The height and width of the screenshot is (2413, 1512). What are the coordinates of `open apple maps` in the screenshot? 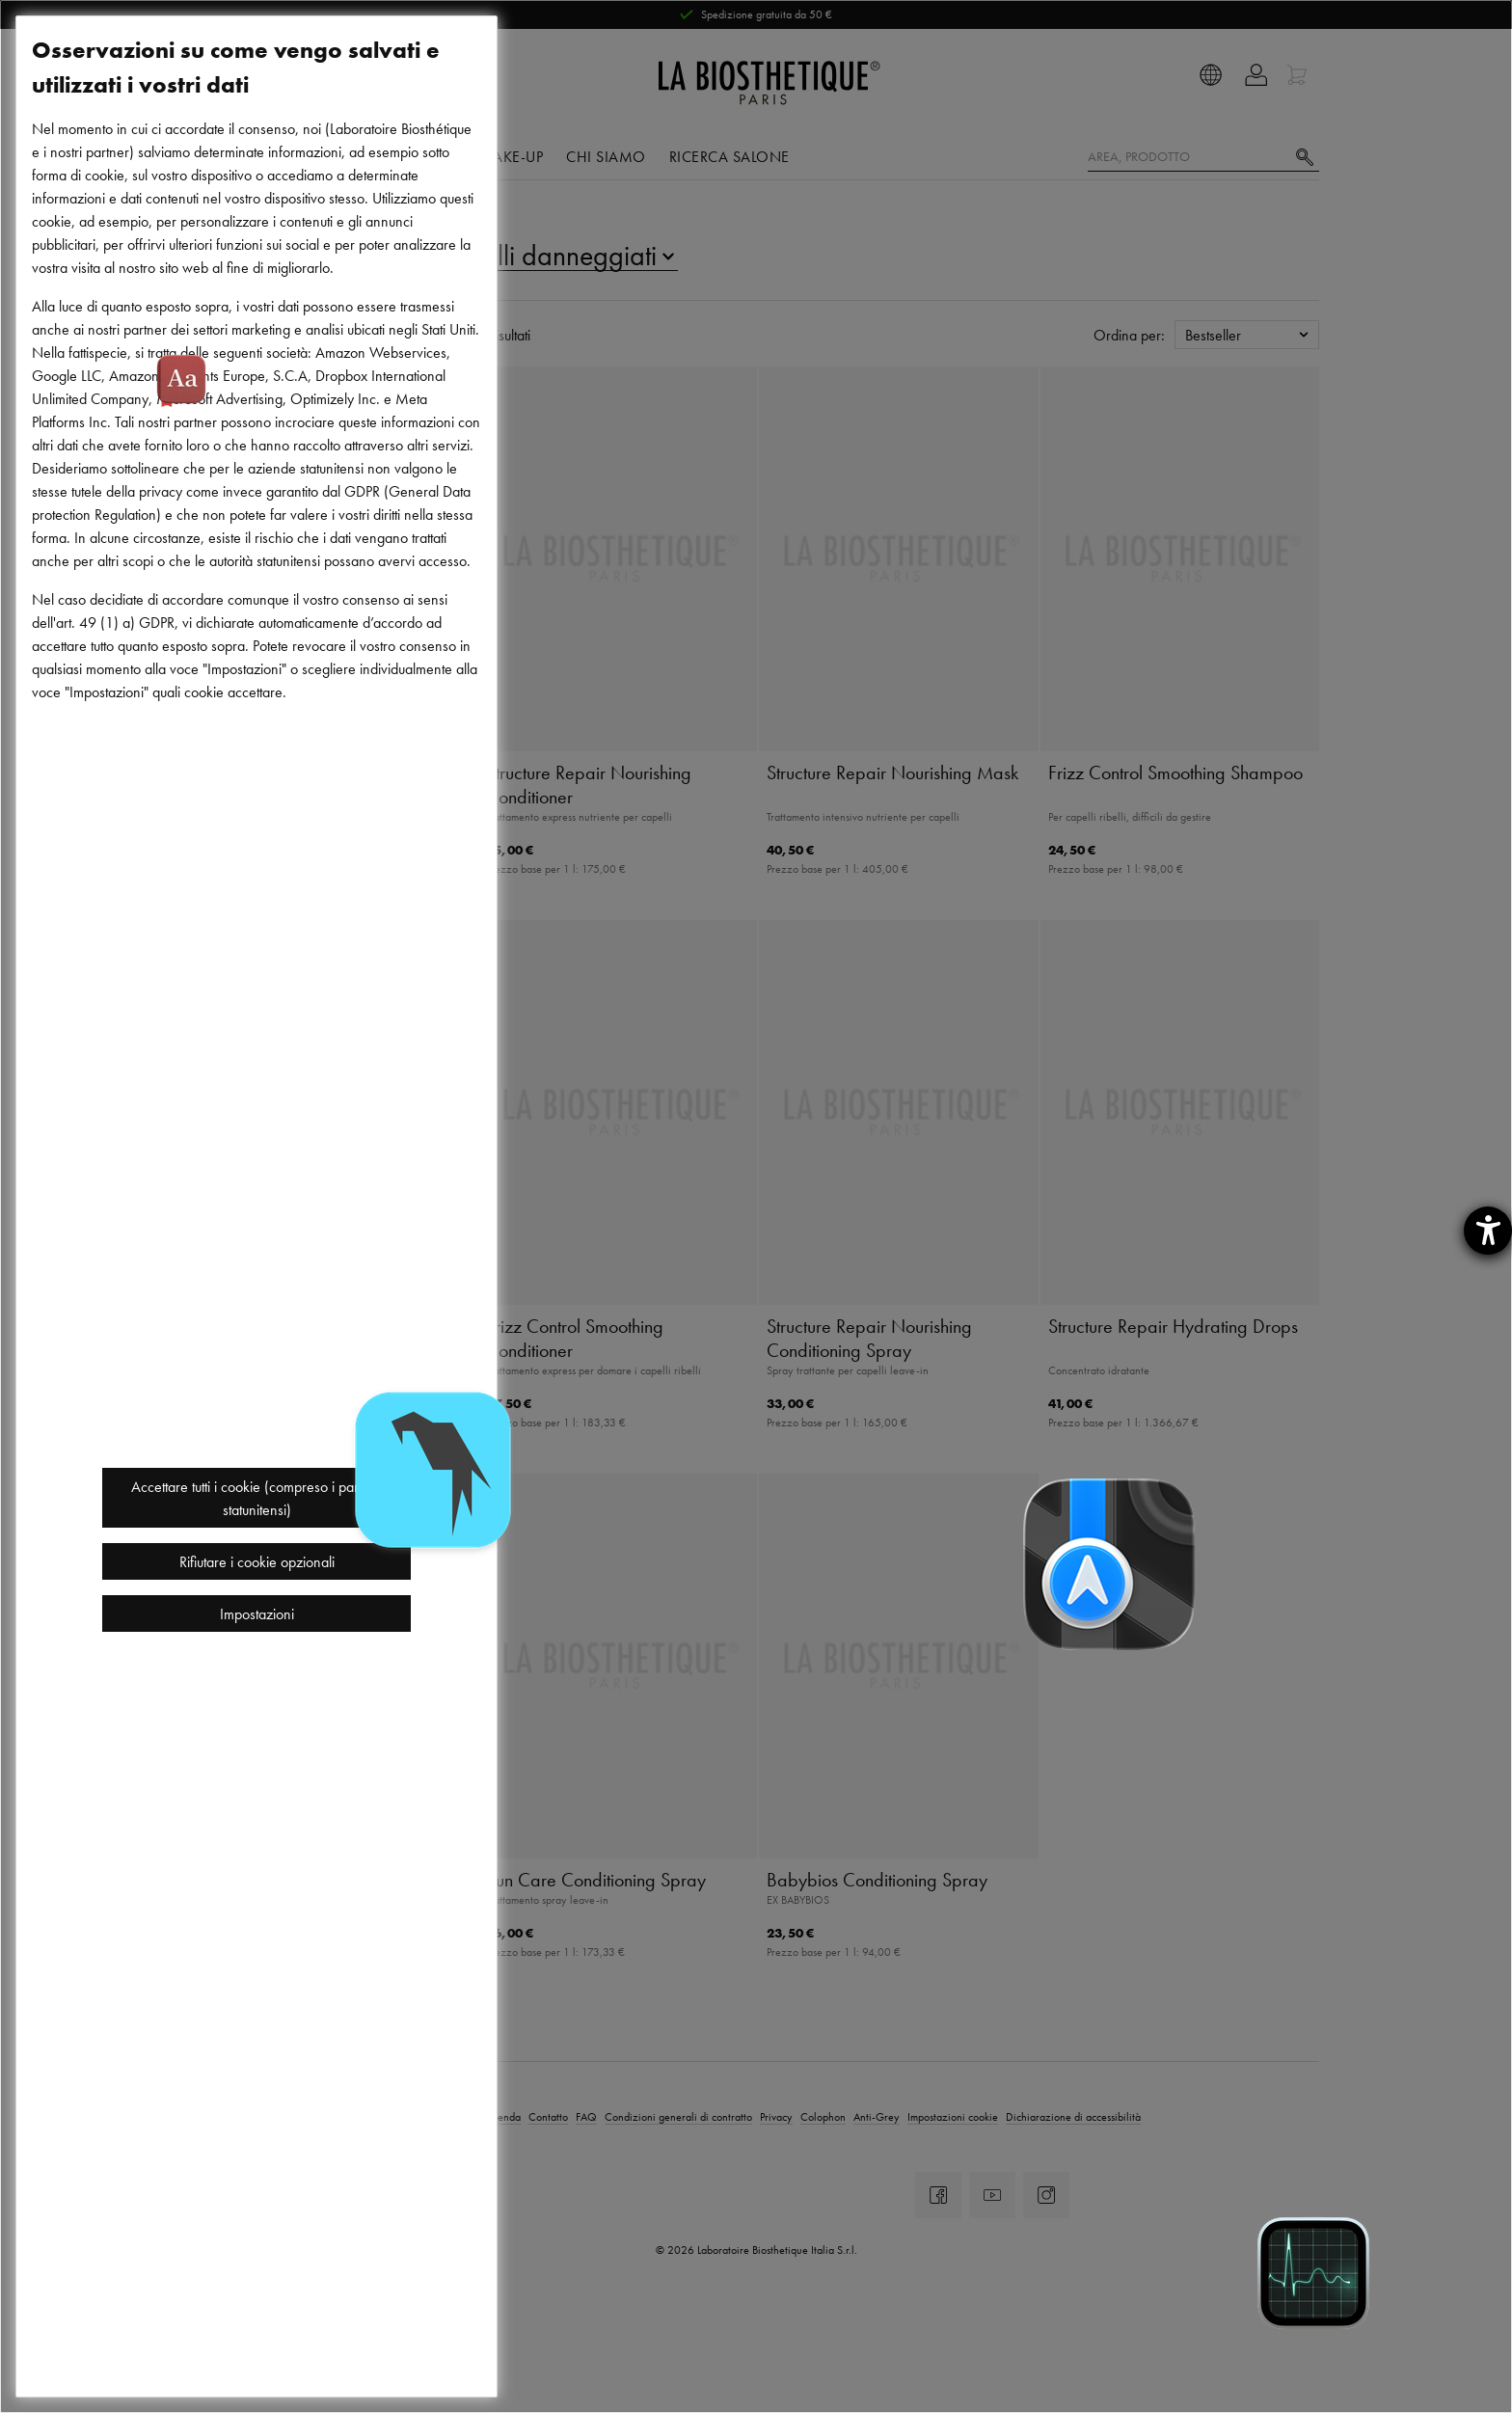 It's located at (1109, 1564).